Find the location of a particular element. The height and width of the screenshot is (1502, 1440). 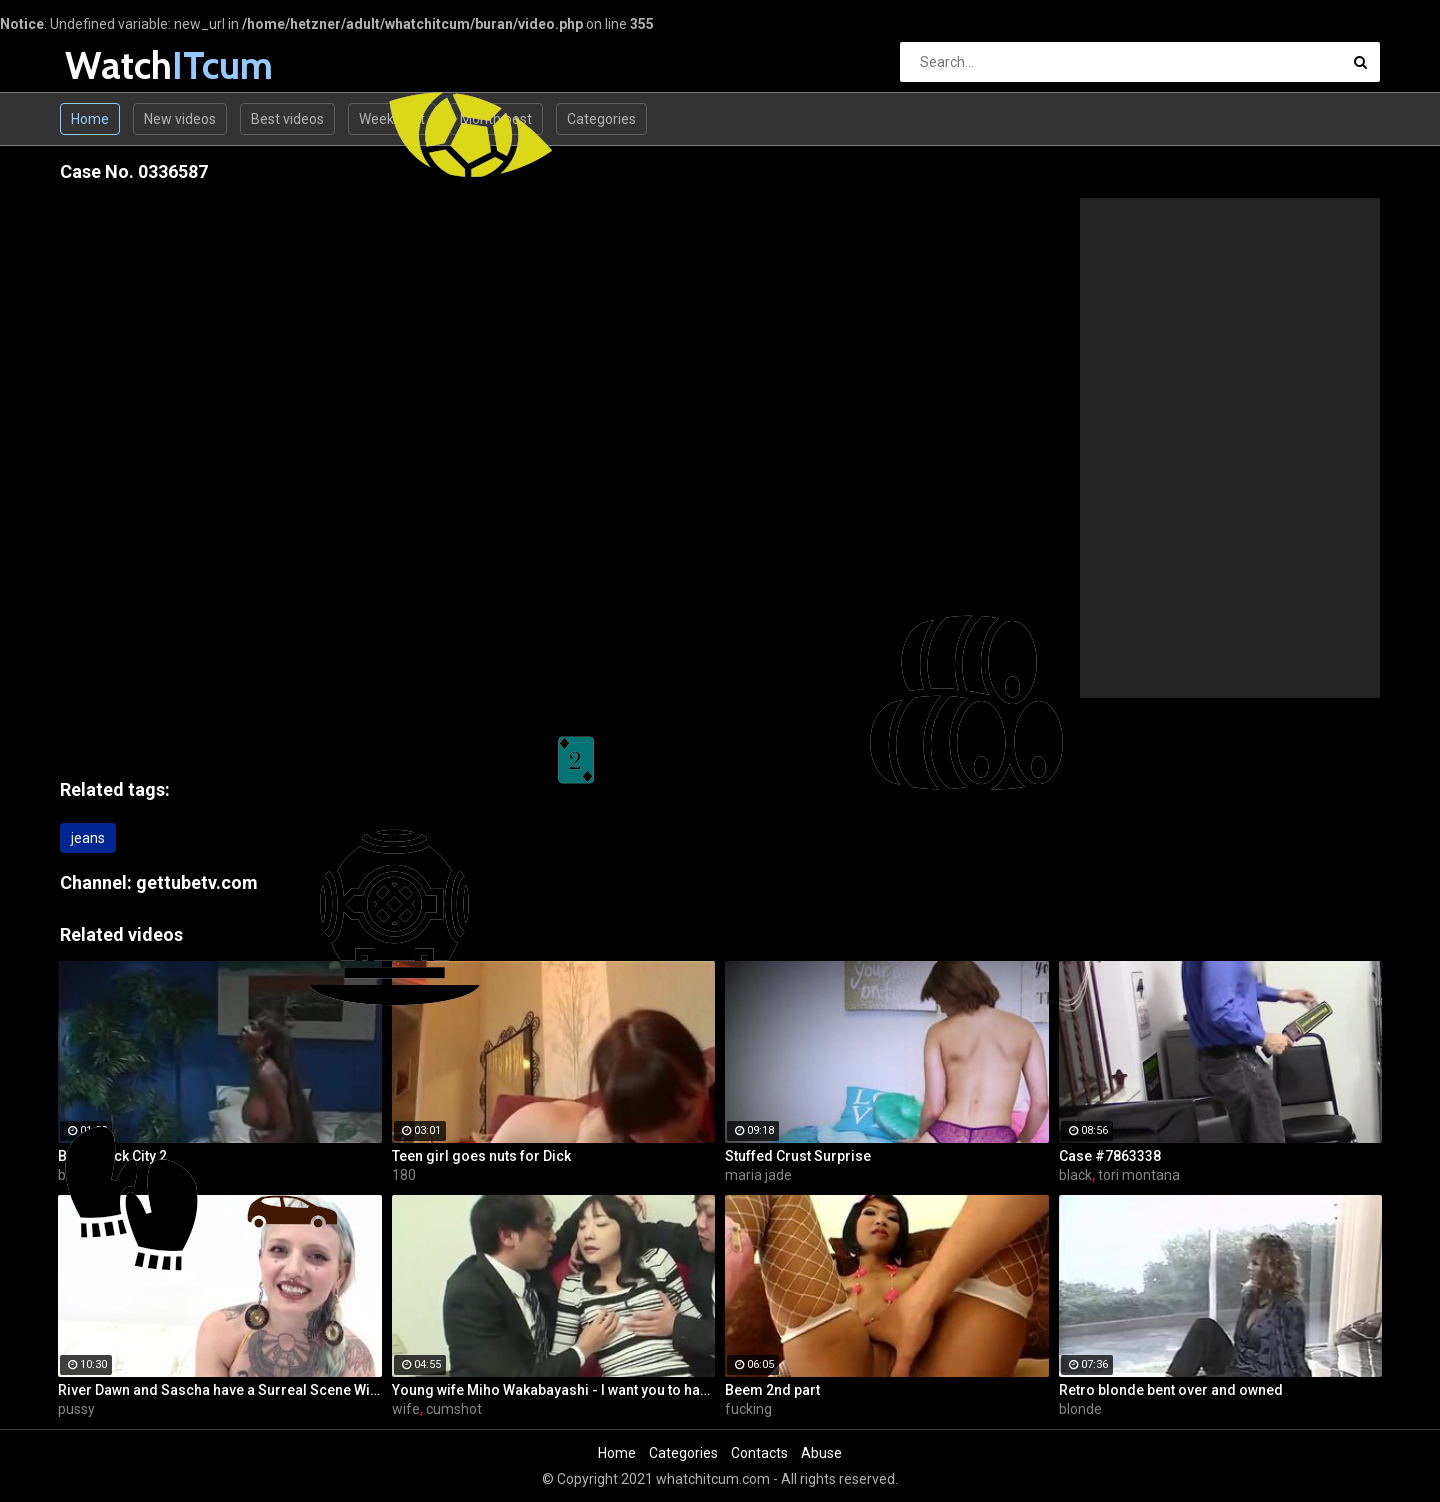

activate enhanced vision or perception ability is located at coordinates (470, 139).